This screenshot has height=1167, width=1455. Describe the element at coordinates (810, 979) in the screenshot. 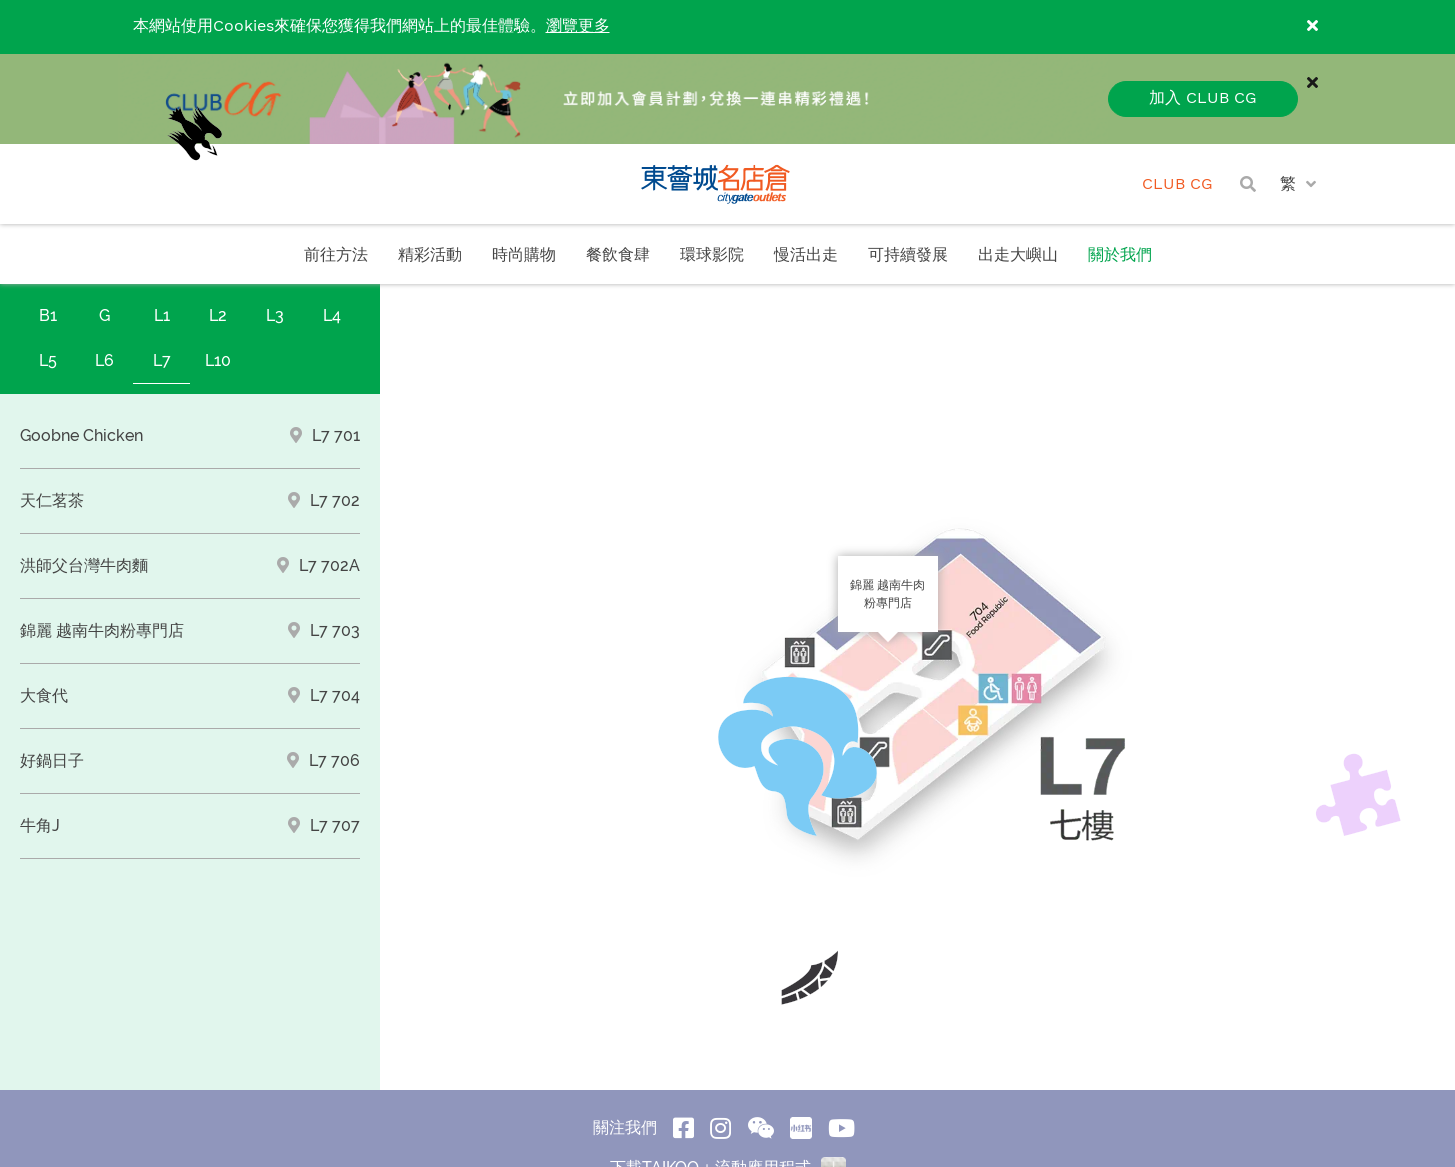

I see `indicates a broken or damaged weapon` at that location.